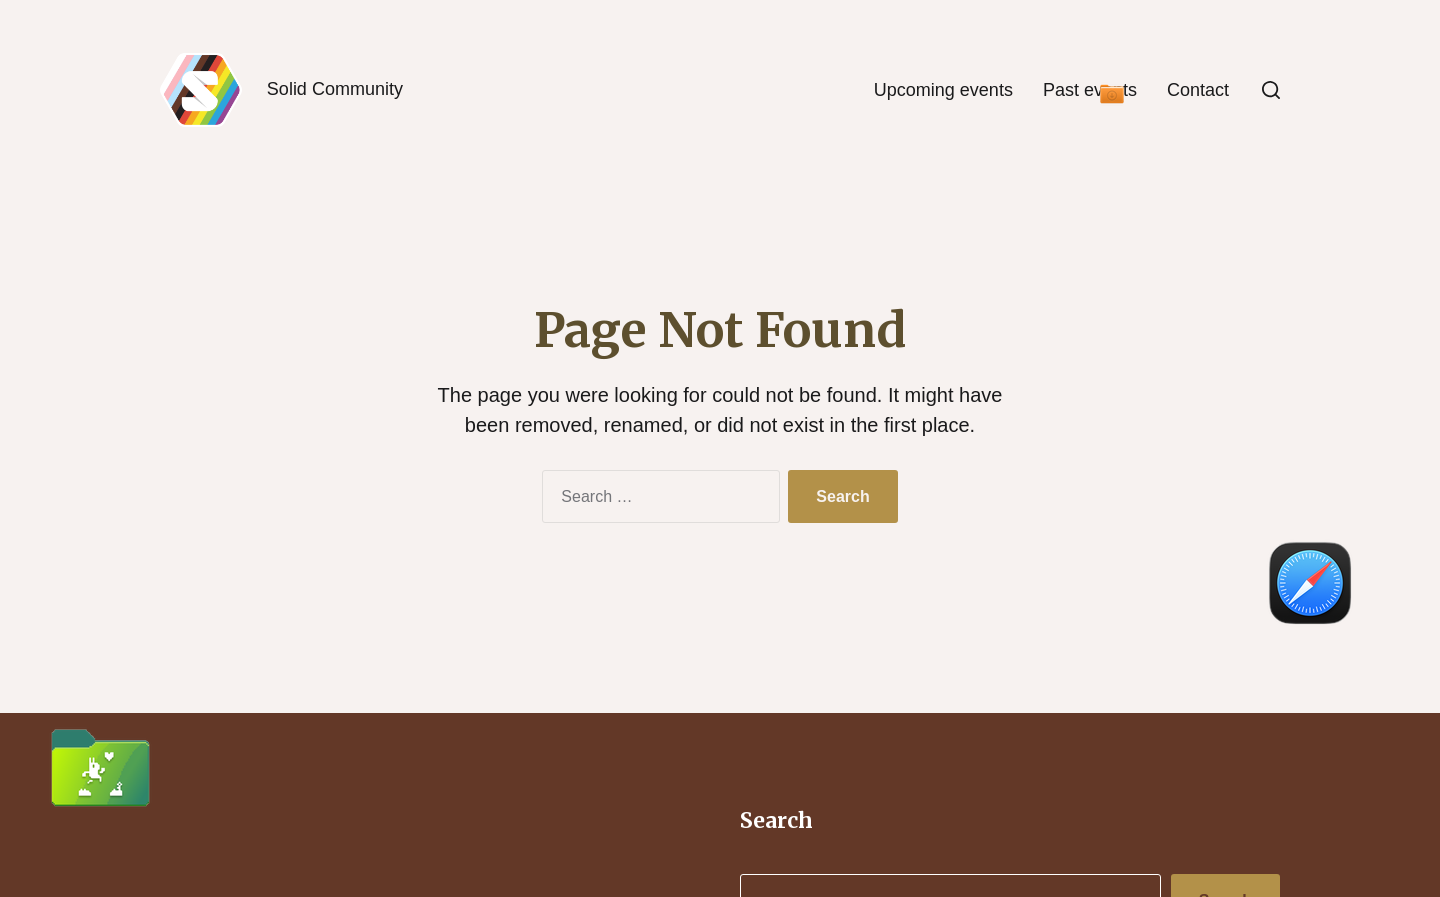  Describe the element at coordinates (1112, 94) in the screenshot. I see `access your downloads folder` at that location.